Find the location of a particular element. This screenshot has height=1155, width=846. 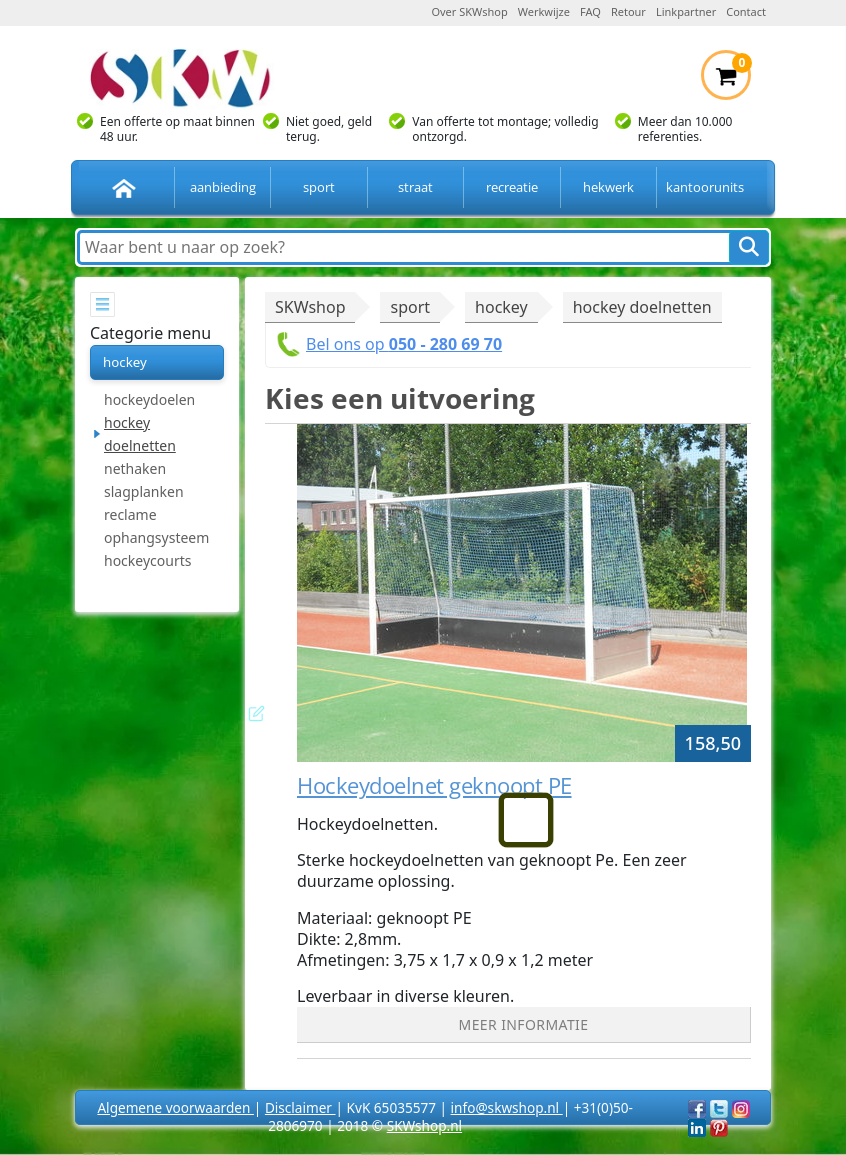

unchecked checkbox or selection state is located at coordinates (526, 820).